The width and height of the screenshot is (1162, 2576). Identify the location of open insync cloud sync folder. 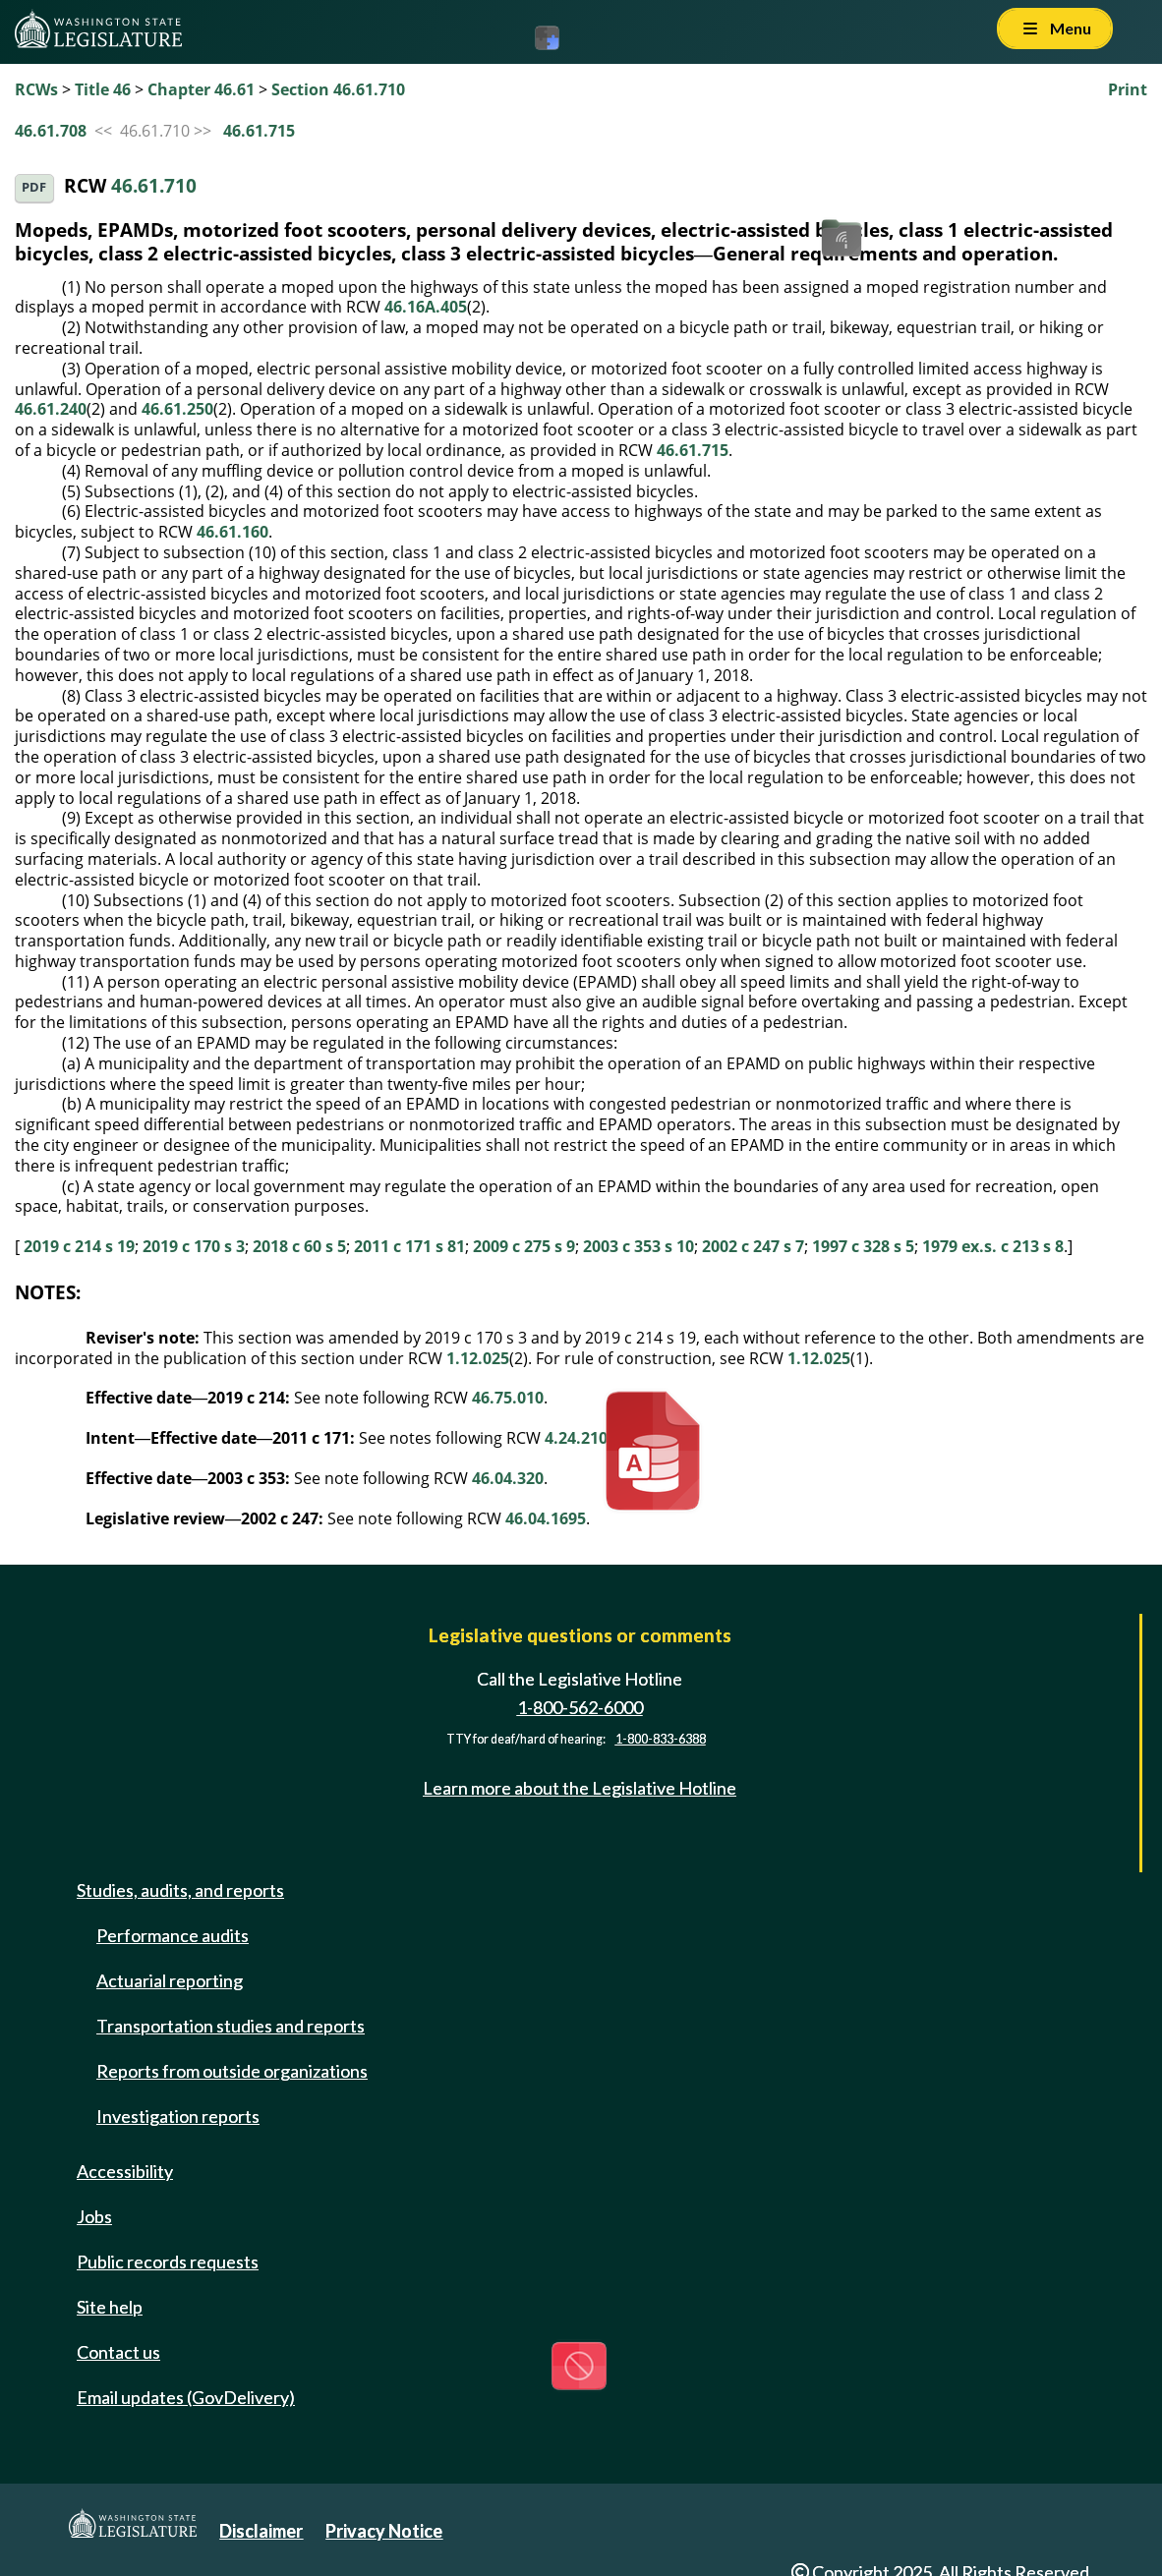
(842, 238).